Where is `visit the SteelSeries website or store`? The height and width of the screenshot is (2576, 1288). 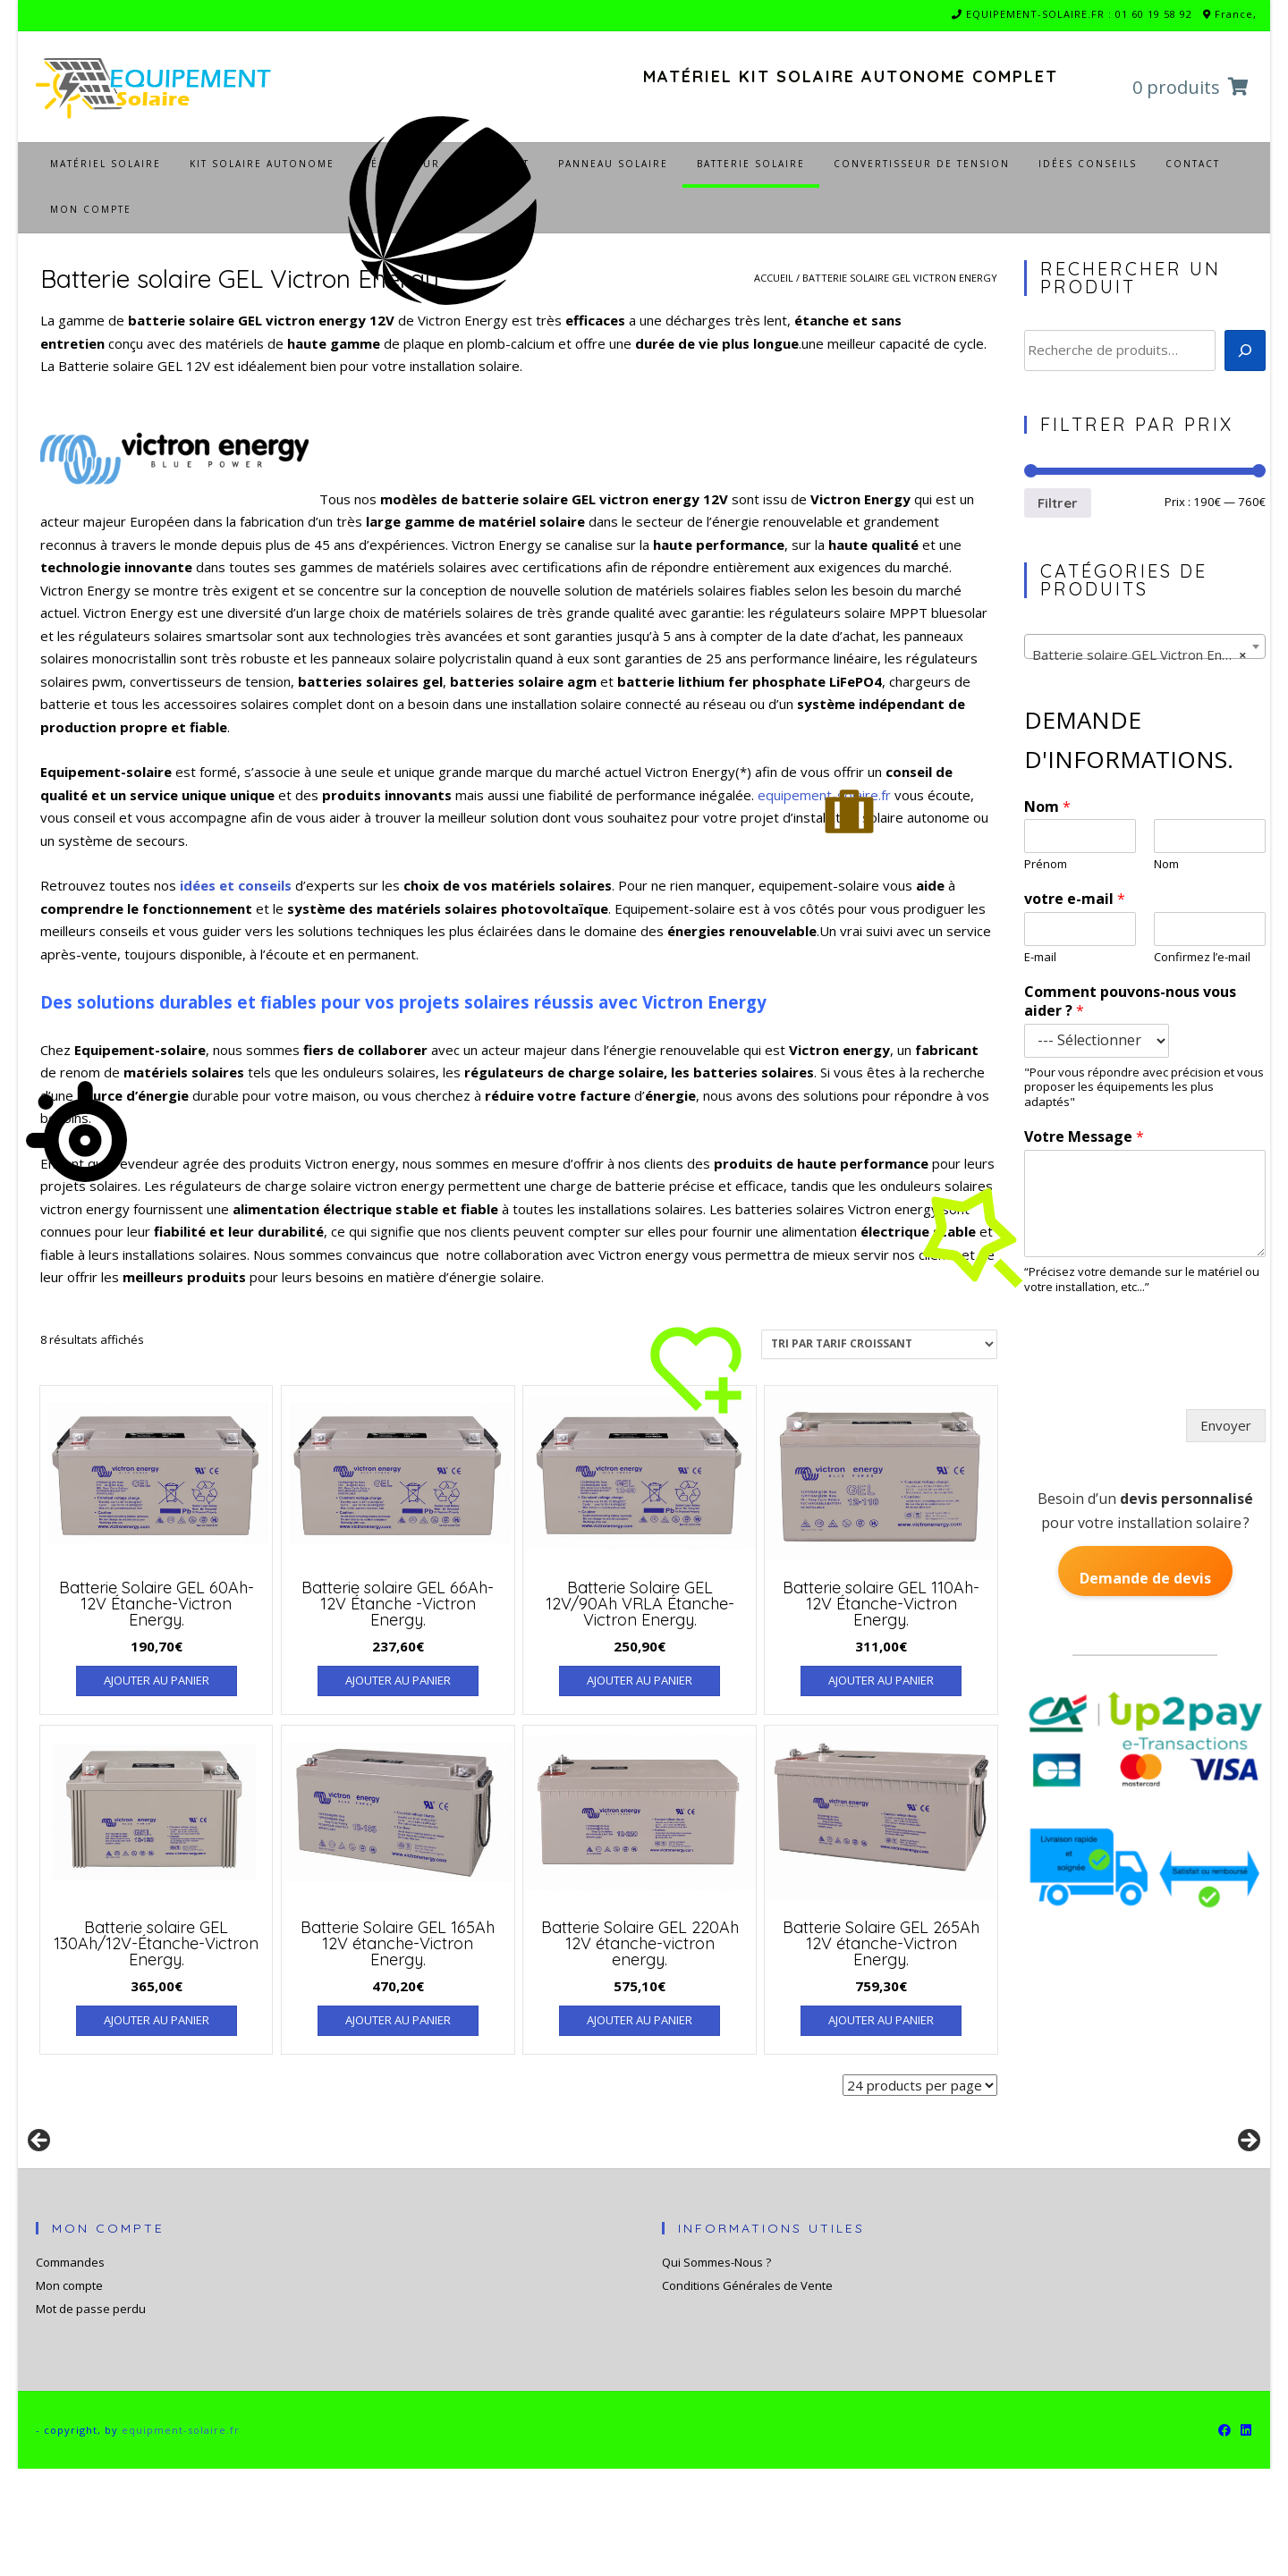 visit the SteelSeries website or store is located at coordinates (76, 1131).